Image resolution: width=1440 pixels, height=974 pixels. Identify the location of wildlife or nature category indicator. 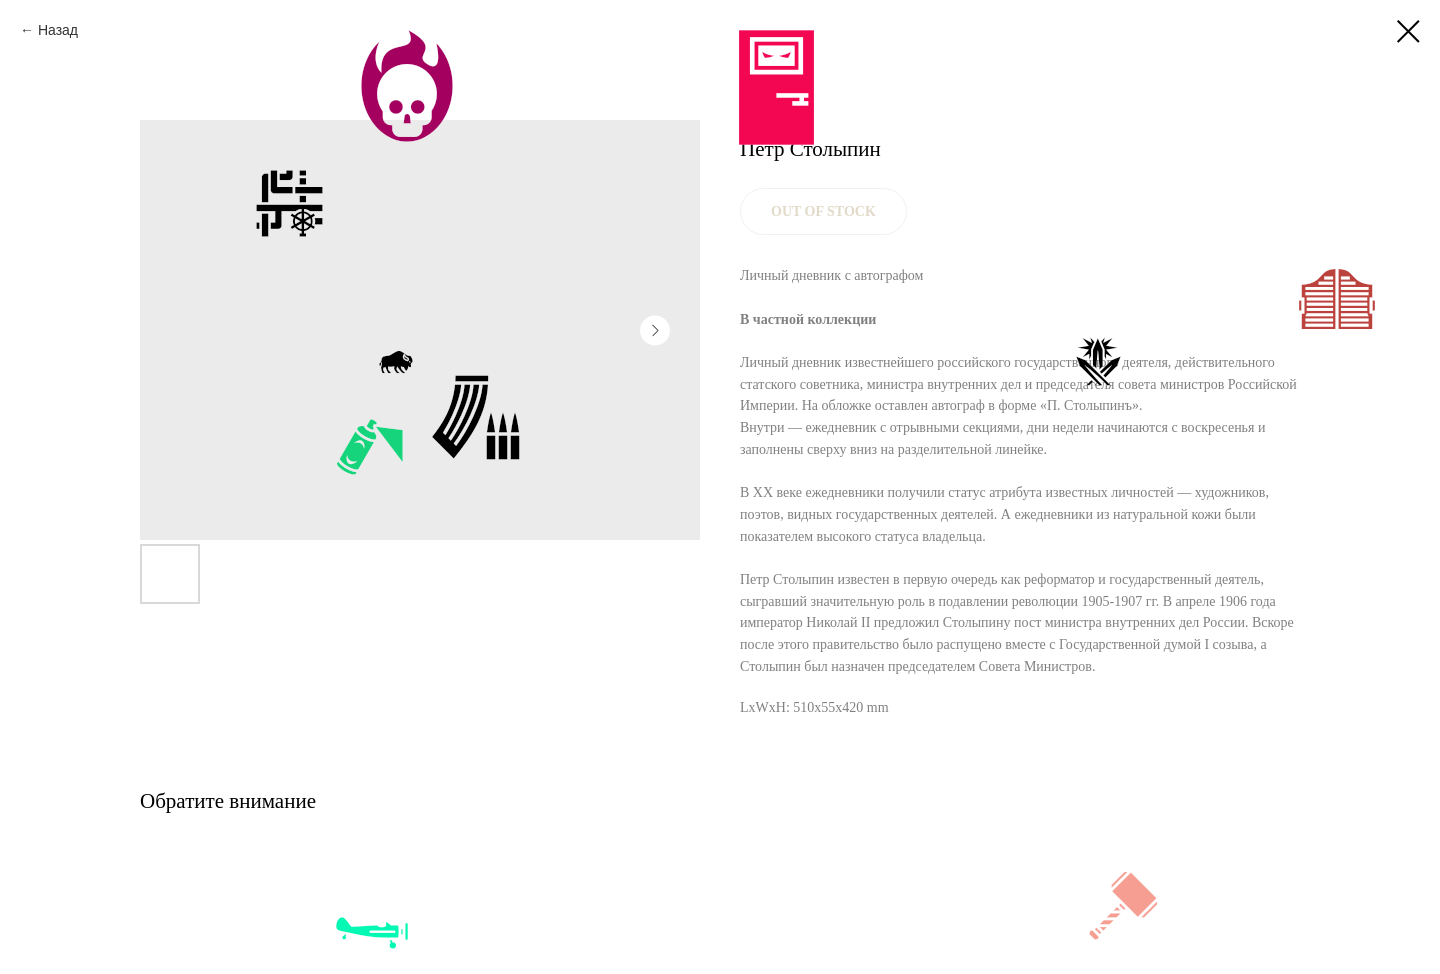
(396, 362).